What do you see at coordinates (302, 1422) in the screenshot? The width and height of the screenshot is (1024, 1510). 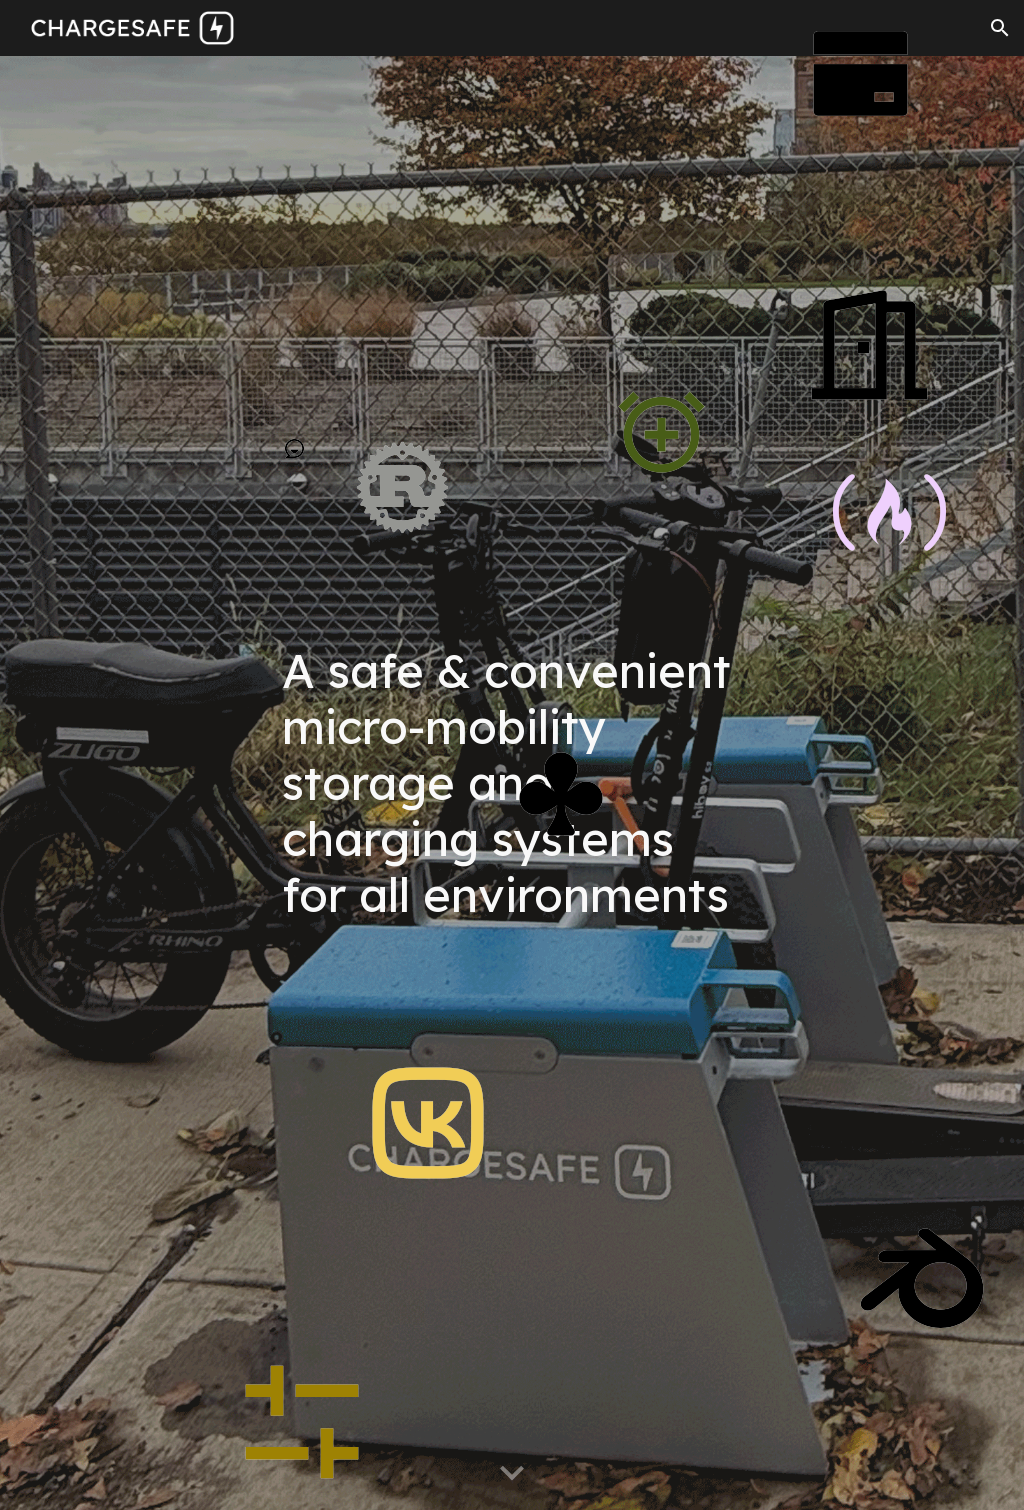 I see `adjust audio equalizer settings` at bounding box center [302, 1422].